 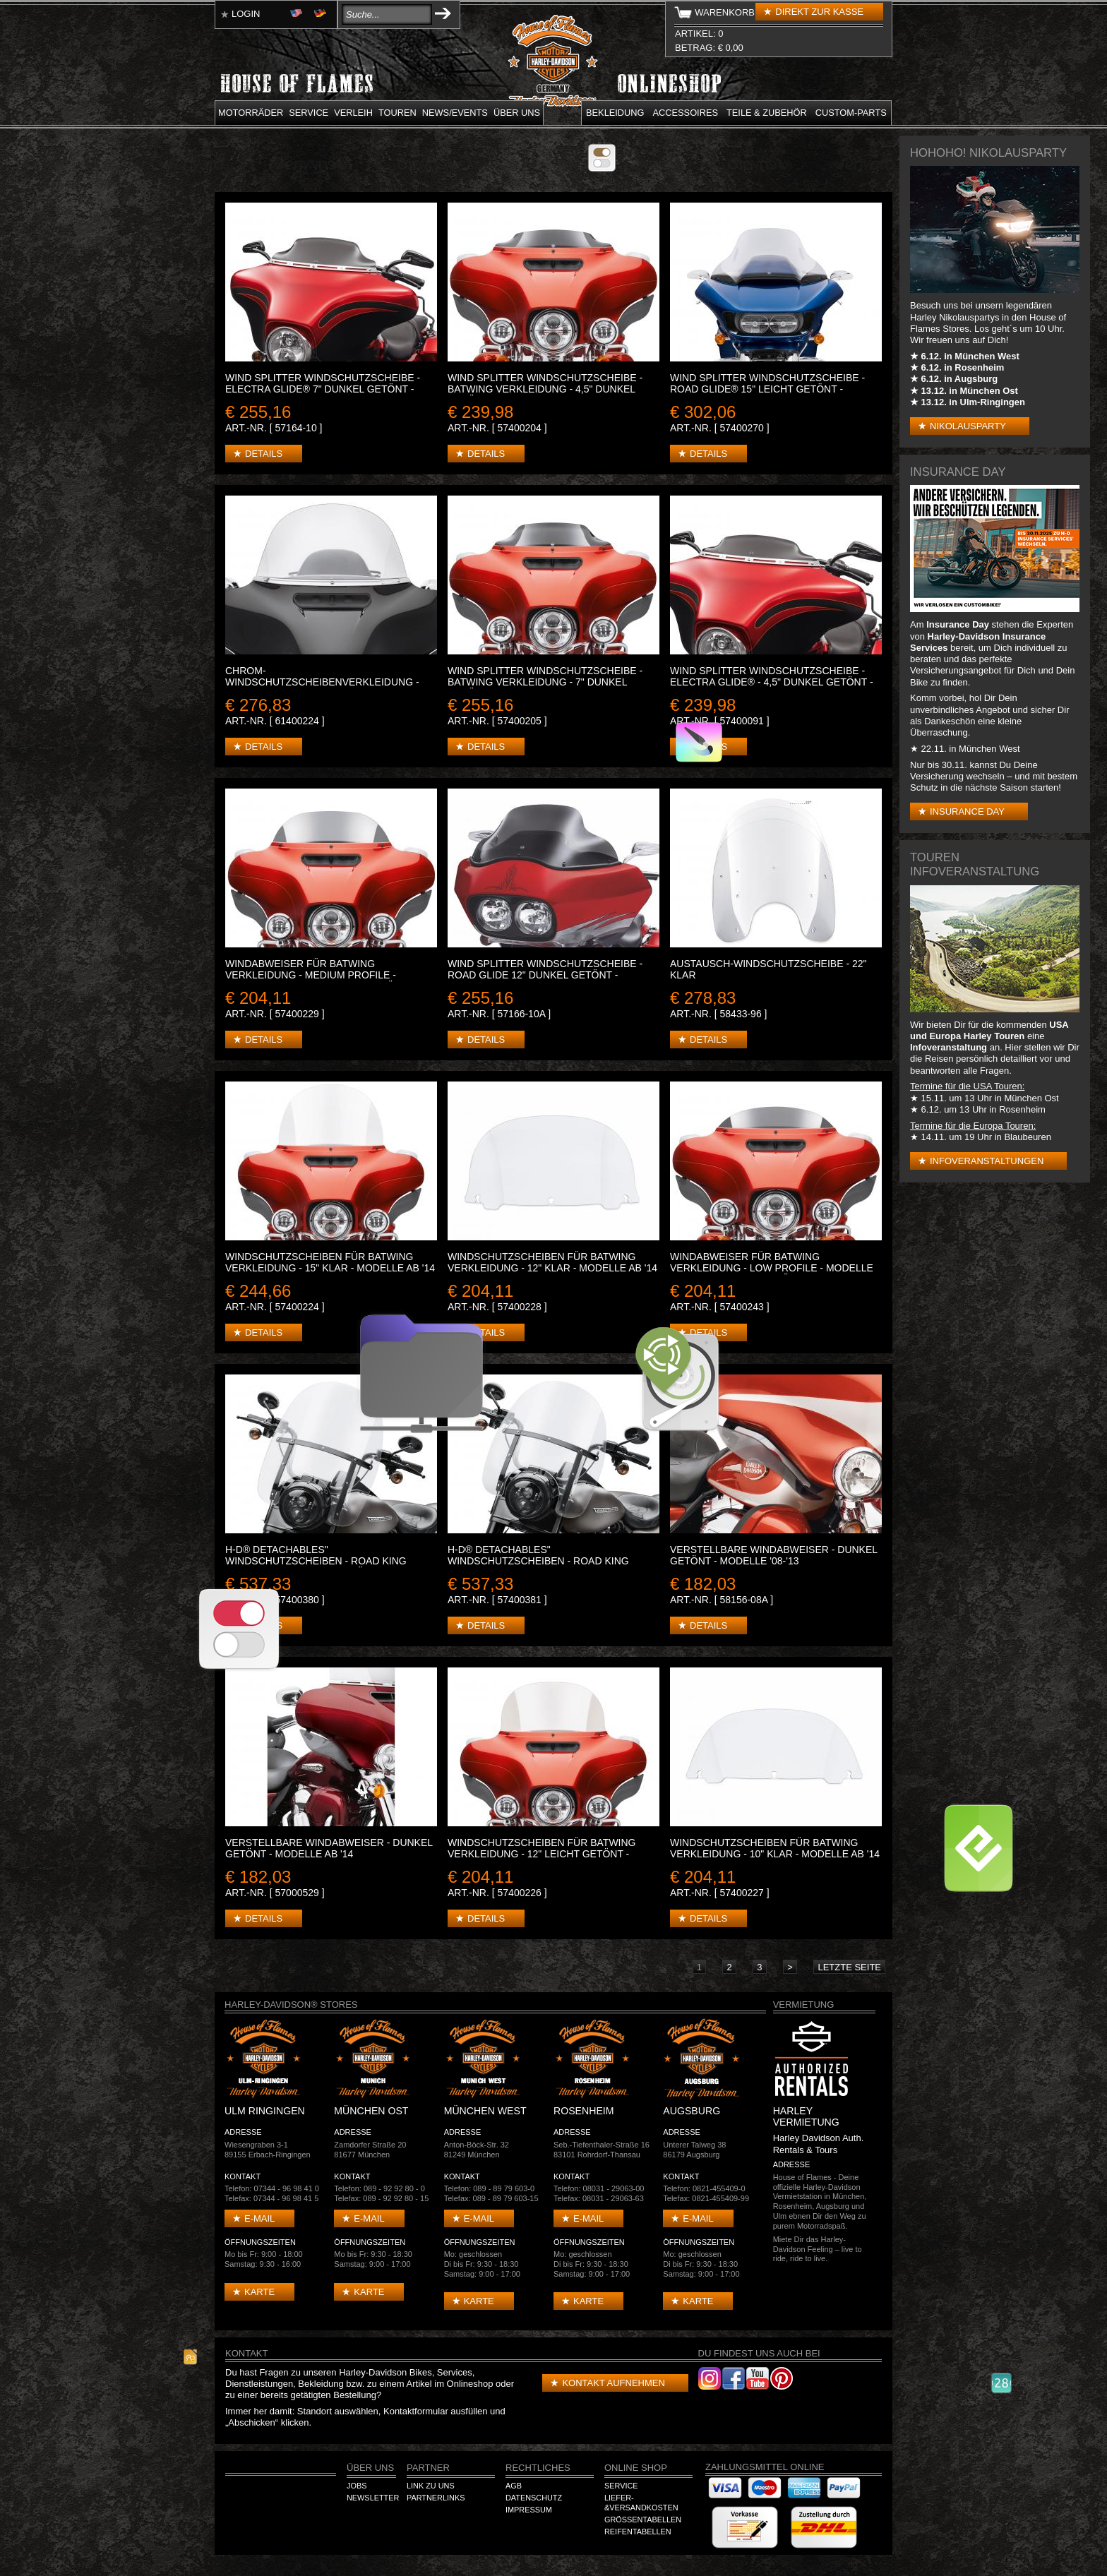 What do you see at coordinates (602, 157) in the screenshot?
I see `open unity tweak tool settings` at bounding box center [602, 157].